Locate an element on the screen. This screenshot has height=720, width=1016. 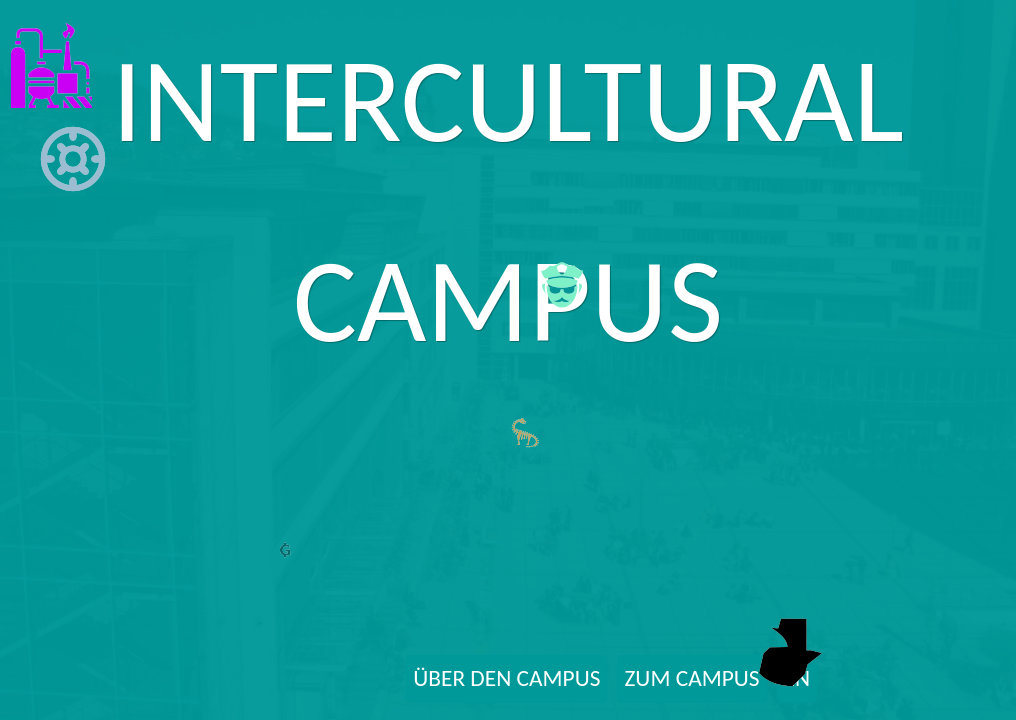
select Guatemala as your country or region is located at coordinates (790, 652).